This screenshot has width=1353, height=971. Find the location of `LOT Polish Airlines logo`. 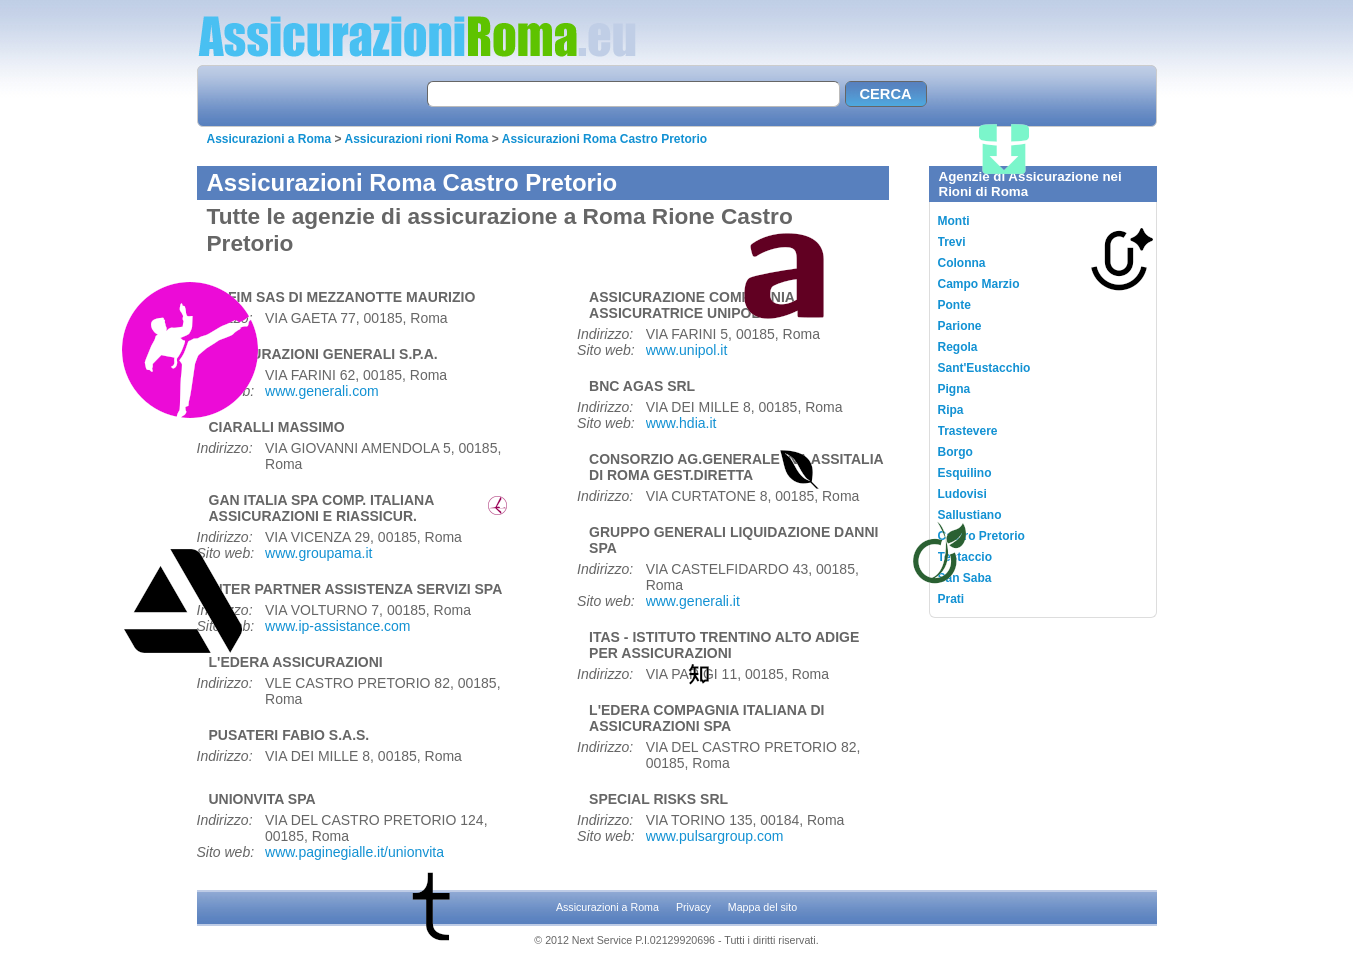

LOT Polish Airlines logo is located at coordinates (497, 505).